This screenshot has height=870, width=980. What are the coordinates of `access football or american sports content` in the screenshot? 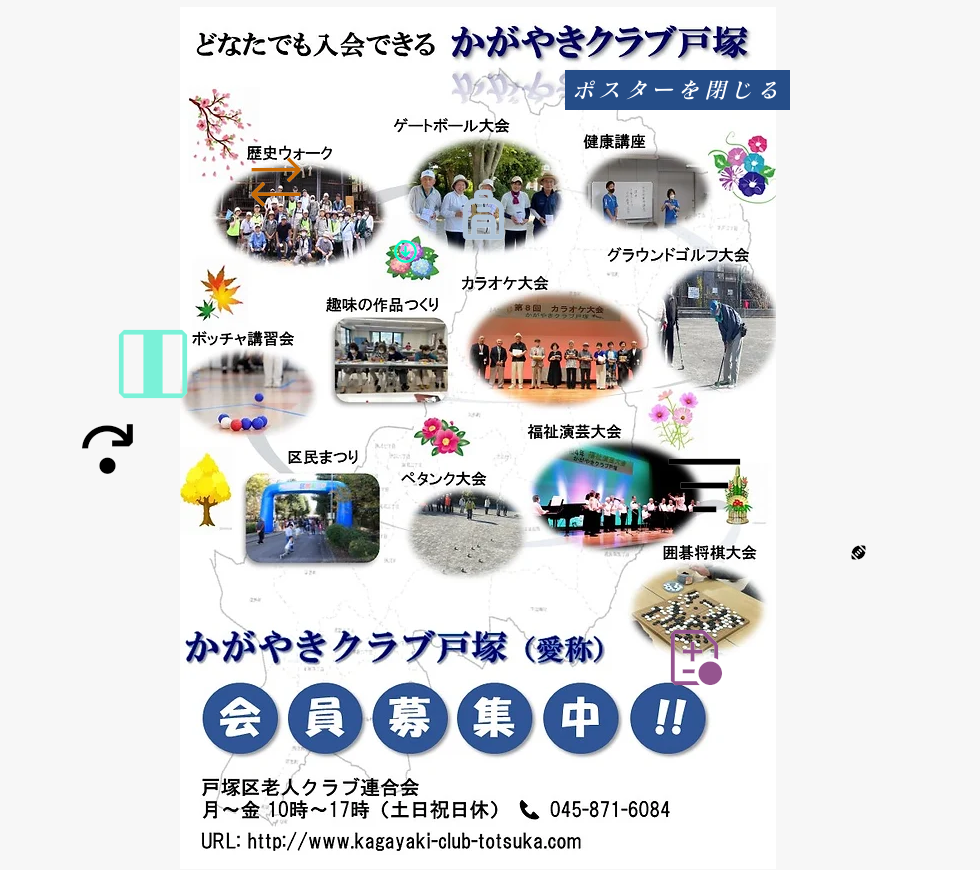 It's located at (858, 552).